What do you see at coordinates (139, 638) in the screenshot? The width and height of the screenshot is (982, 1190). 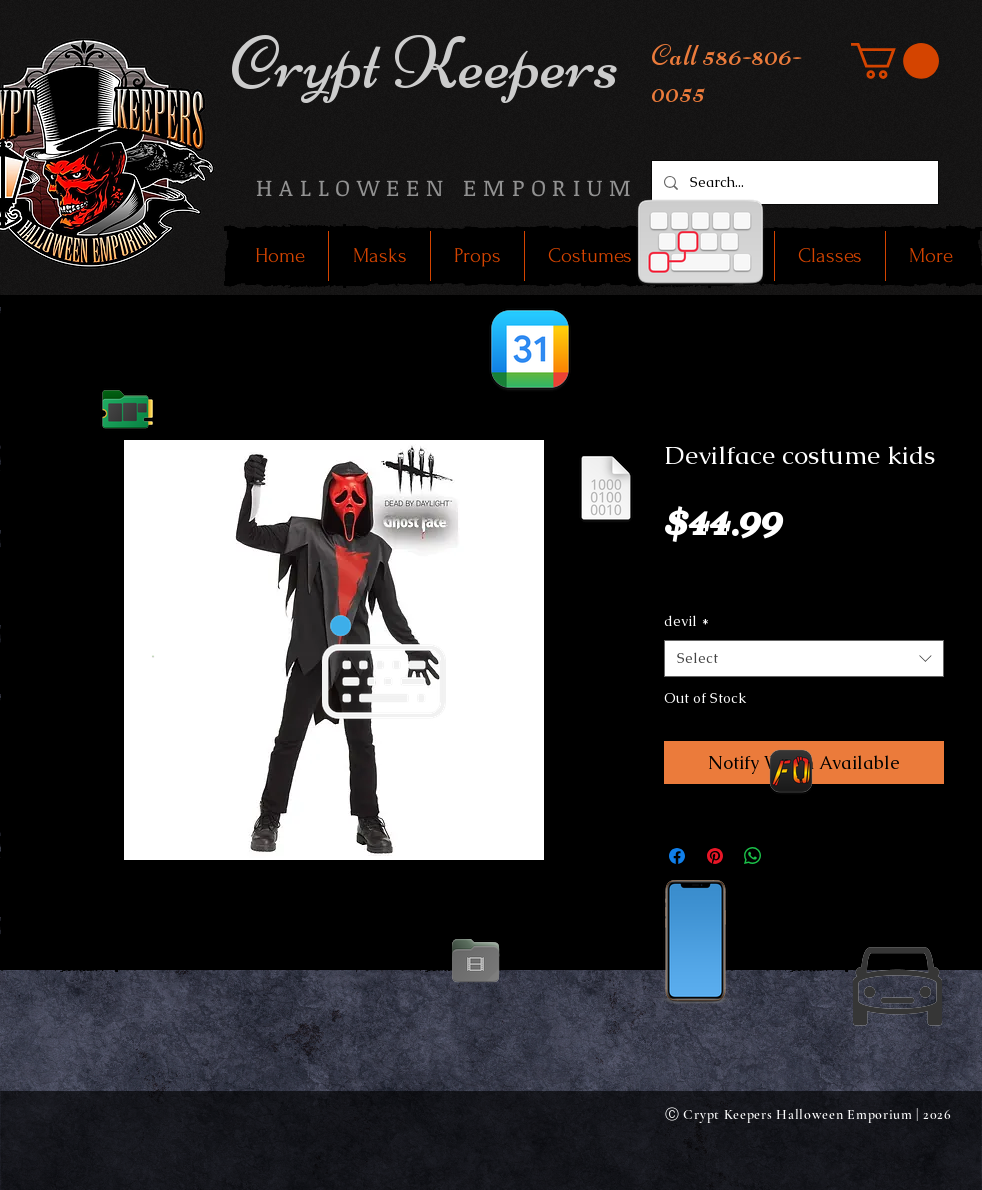 I see `set up recurring payments or financial reminders` at bounding box center [139, 638].